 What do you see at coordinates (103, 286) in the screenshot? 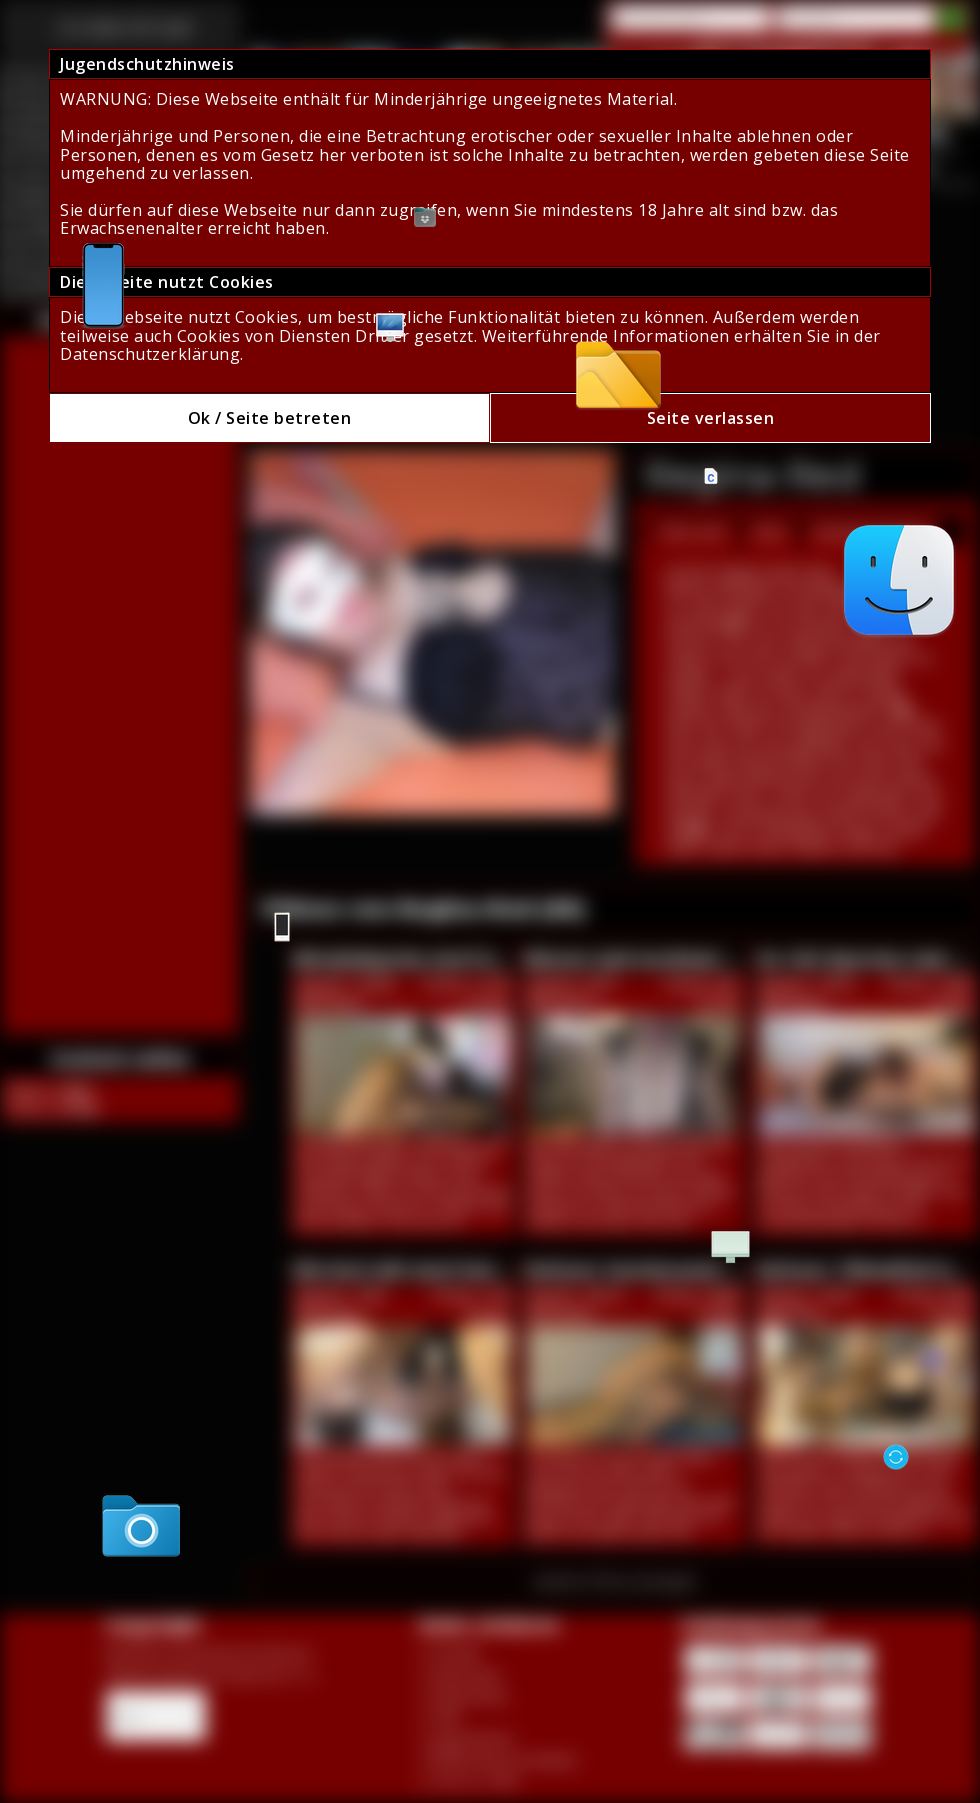
I see `iPhone 12 Pro device icon` at bounding box center [103, 286].